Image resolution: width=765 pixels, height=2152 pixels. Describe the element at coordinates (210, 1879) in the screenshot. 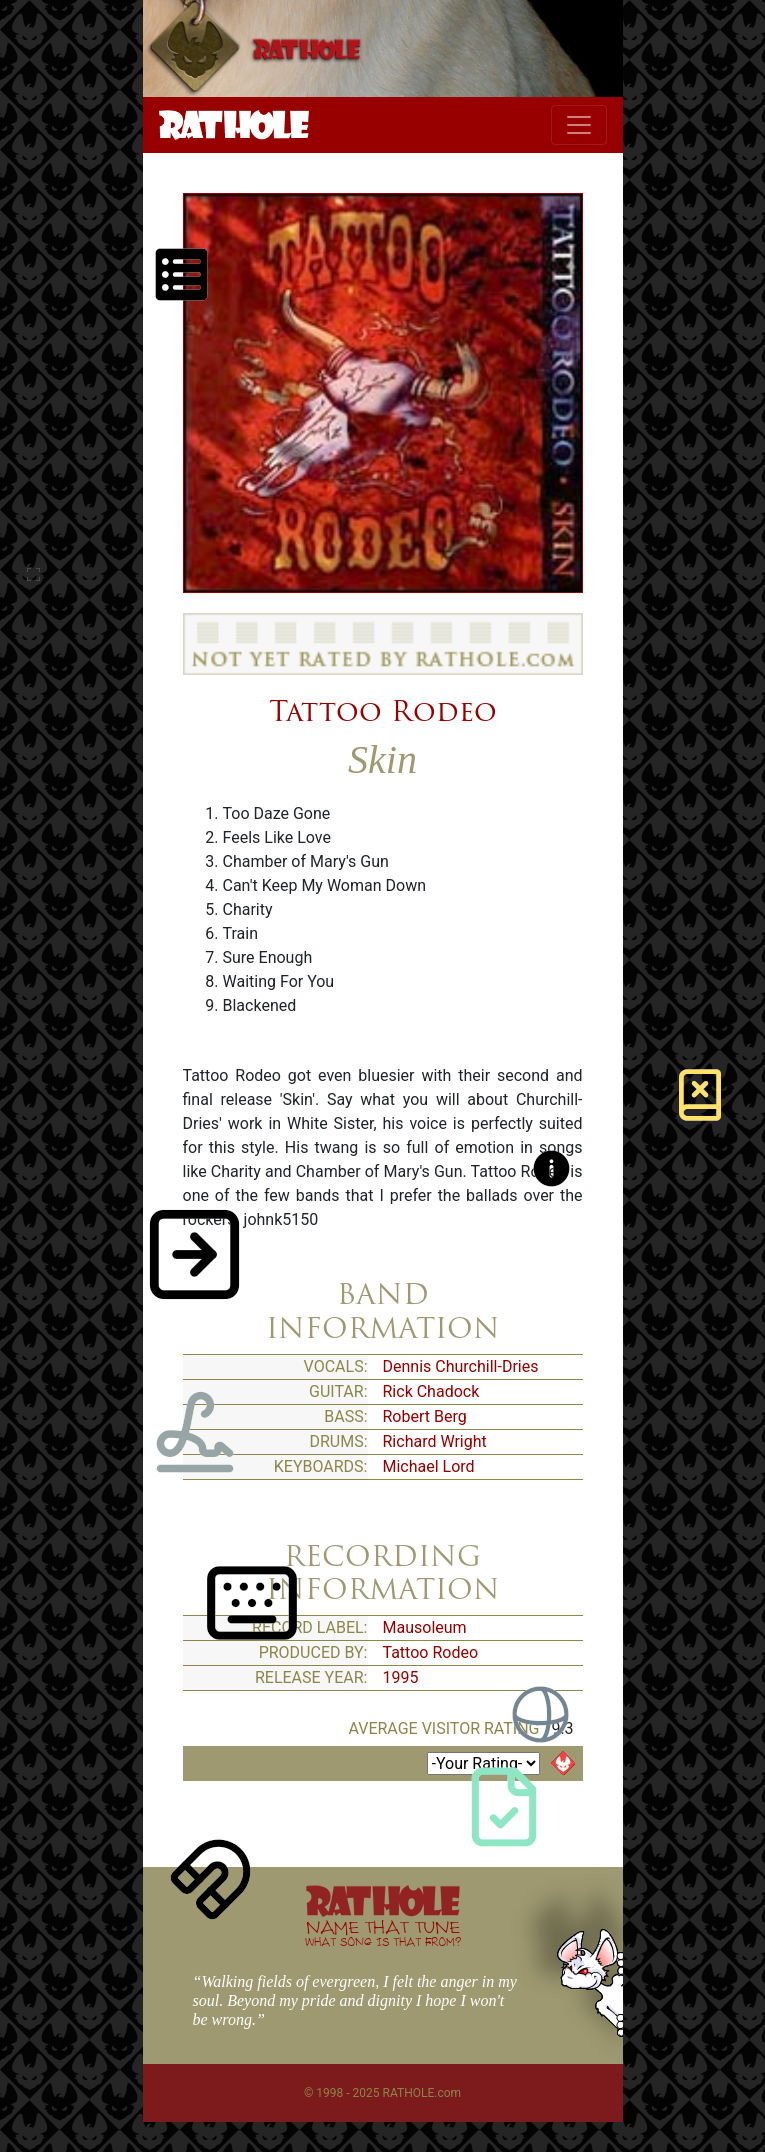

I see `activate magnetic snap or alignment tool` at that location.